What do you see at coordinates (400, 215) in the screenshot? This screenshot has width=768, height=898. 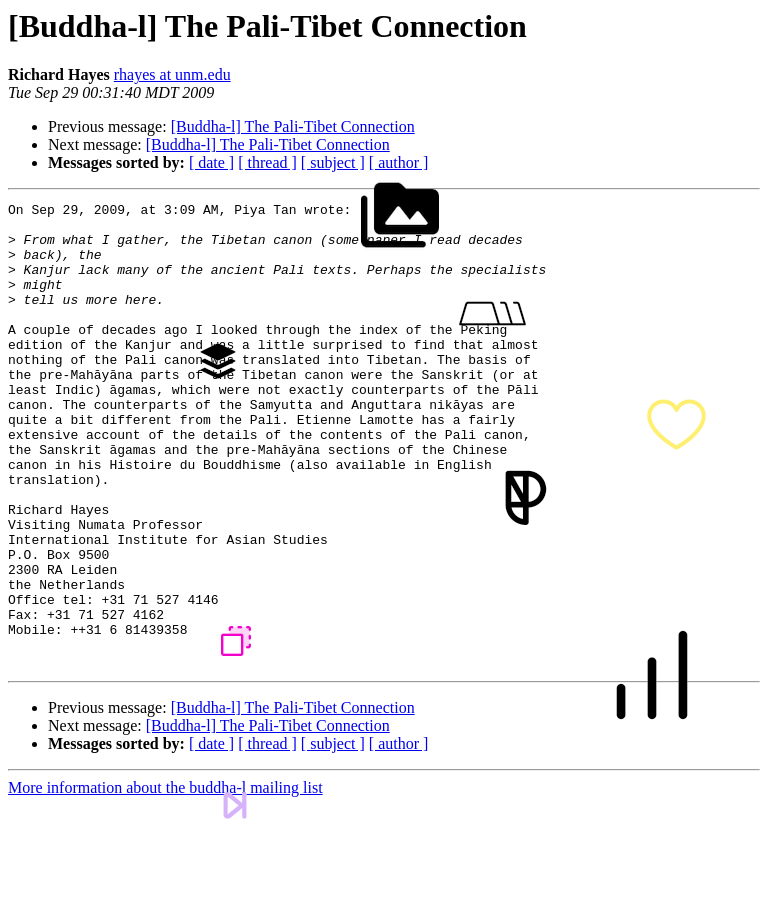 I see `access your photo library` at bounding box center [400, 215].